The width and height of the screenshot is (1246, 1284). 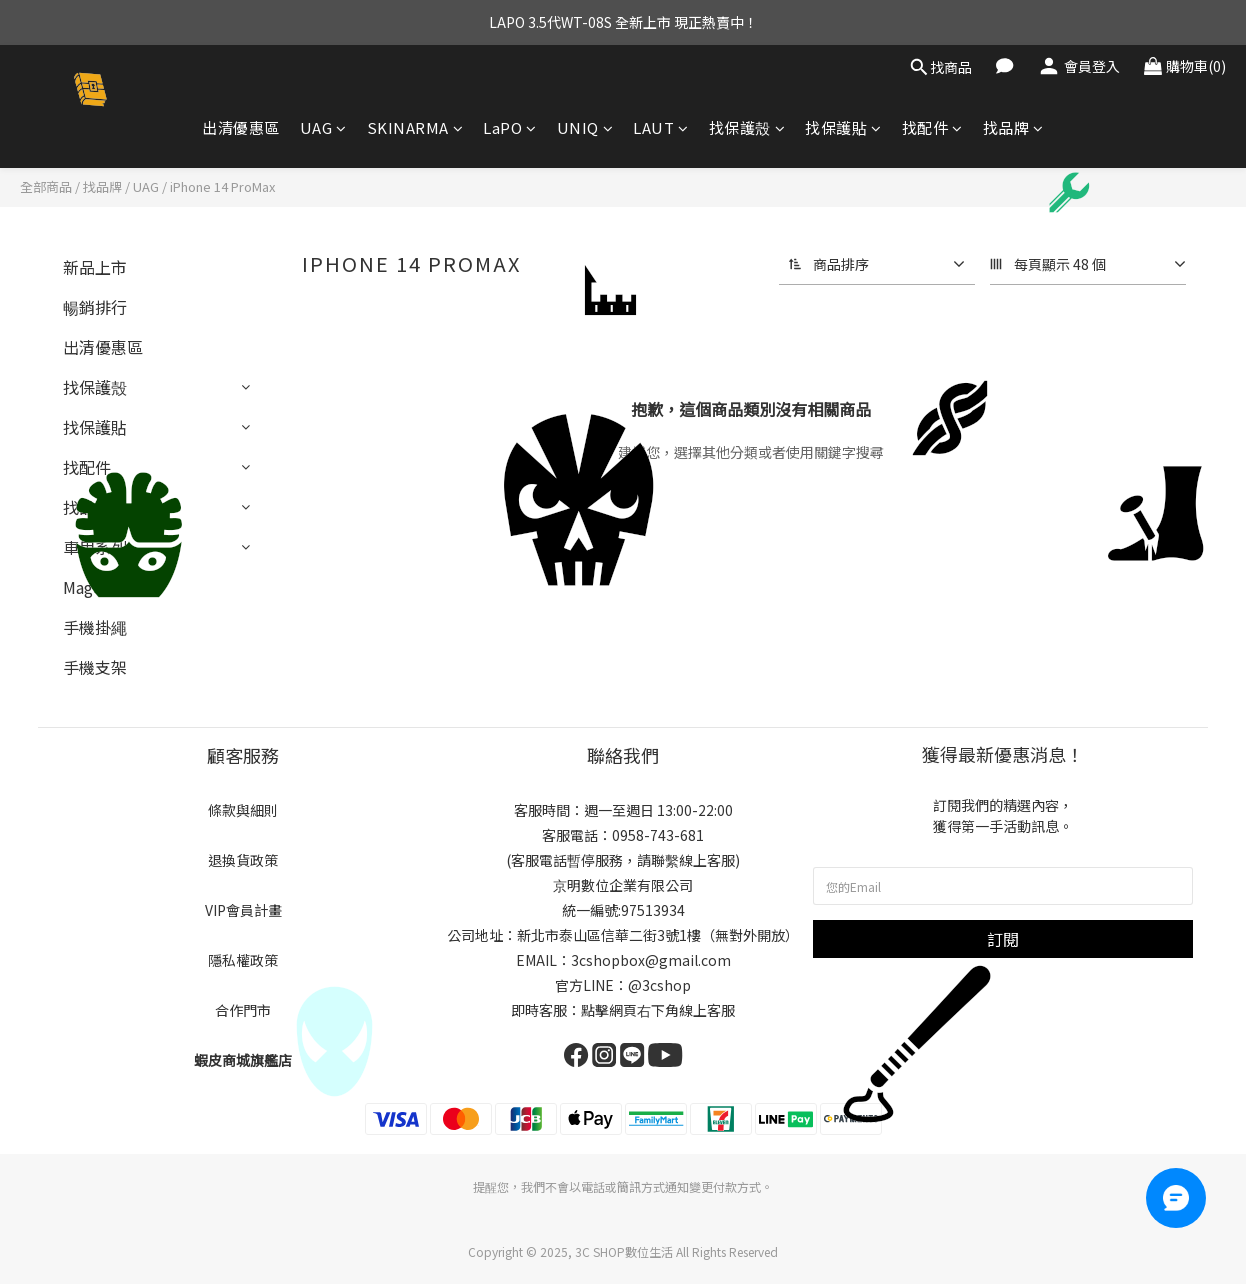 What do you see at coordinates (610, 289) in the screenshot?
I see `view castle or fortress in game` at bounding box center [610, 289].